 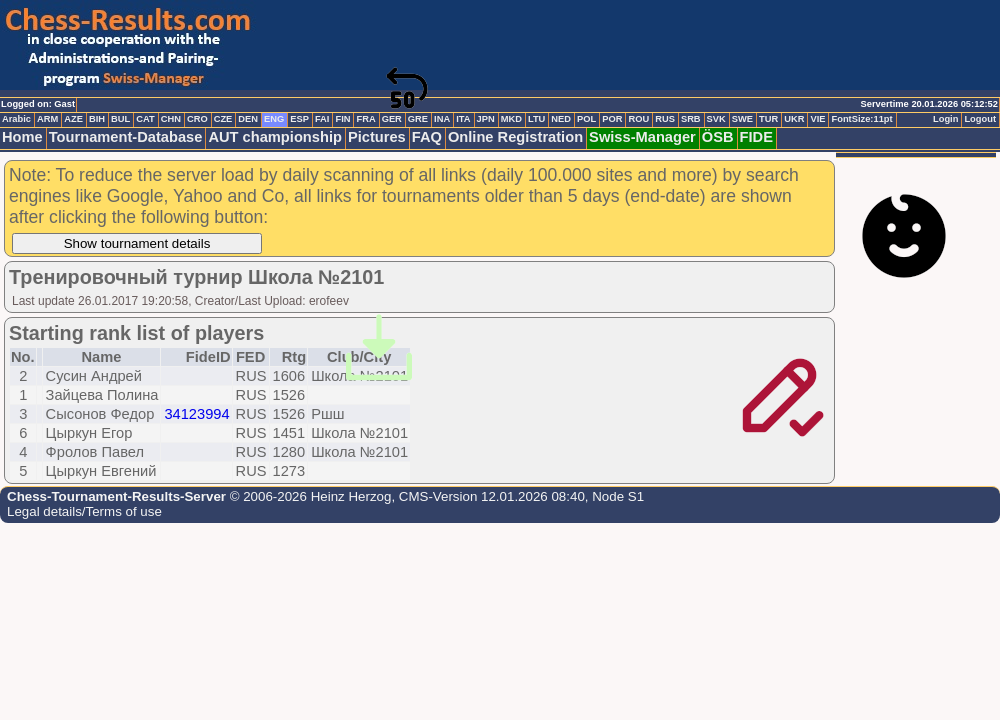 What do you see at coordinates (904, 236) in the screenshot?
I see `switch to kids mode or child-friendly content` at bounding box center [904, 236].